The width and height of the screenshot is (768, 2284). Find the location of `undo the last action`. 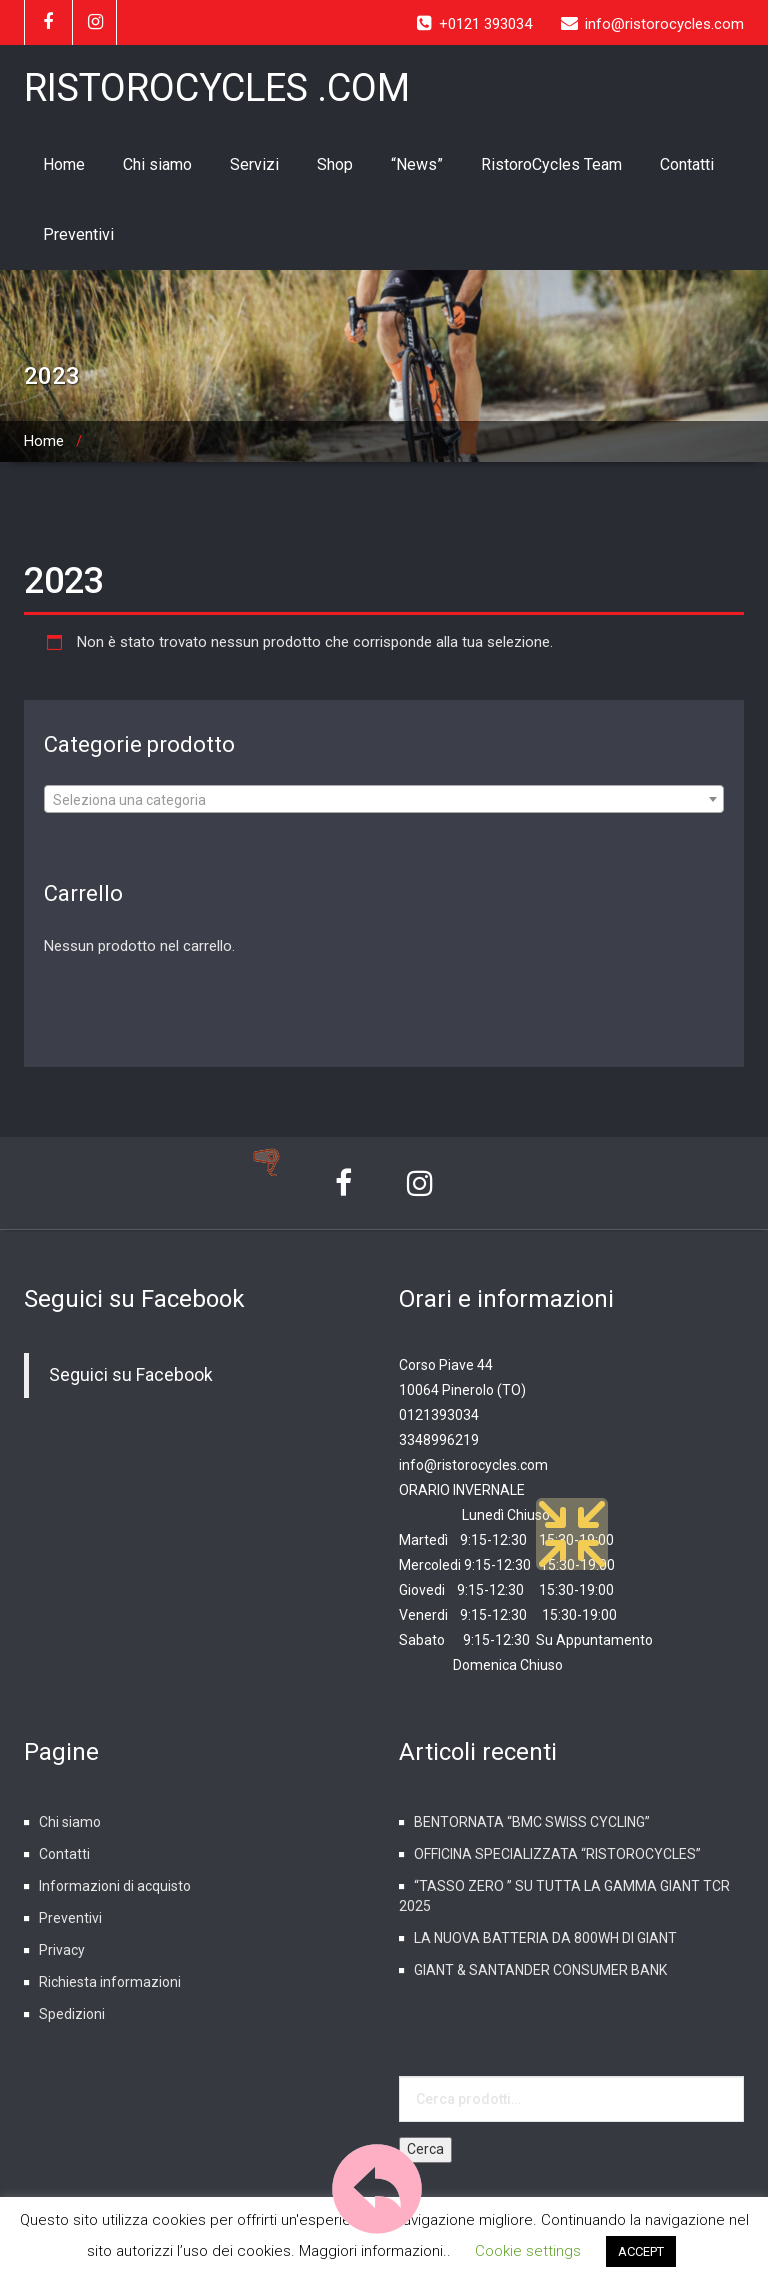

undo the last action is located at coordinates (377, 2189).